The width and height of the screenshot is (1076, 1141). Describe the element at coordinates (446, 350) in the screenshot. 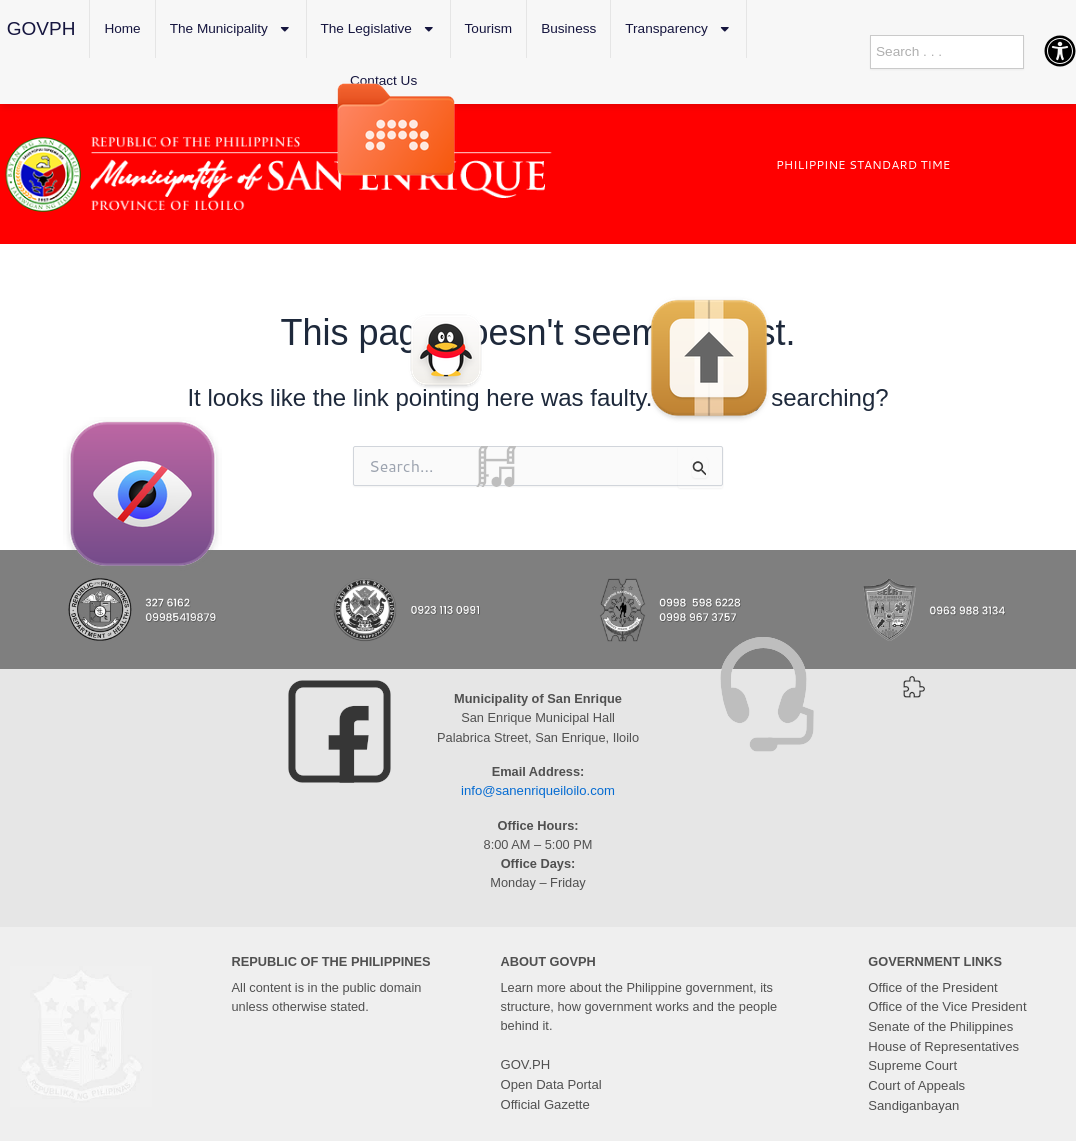

I see `open QQ messaging app` at that location.